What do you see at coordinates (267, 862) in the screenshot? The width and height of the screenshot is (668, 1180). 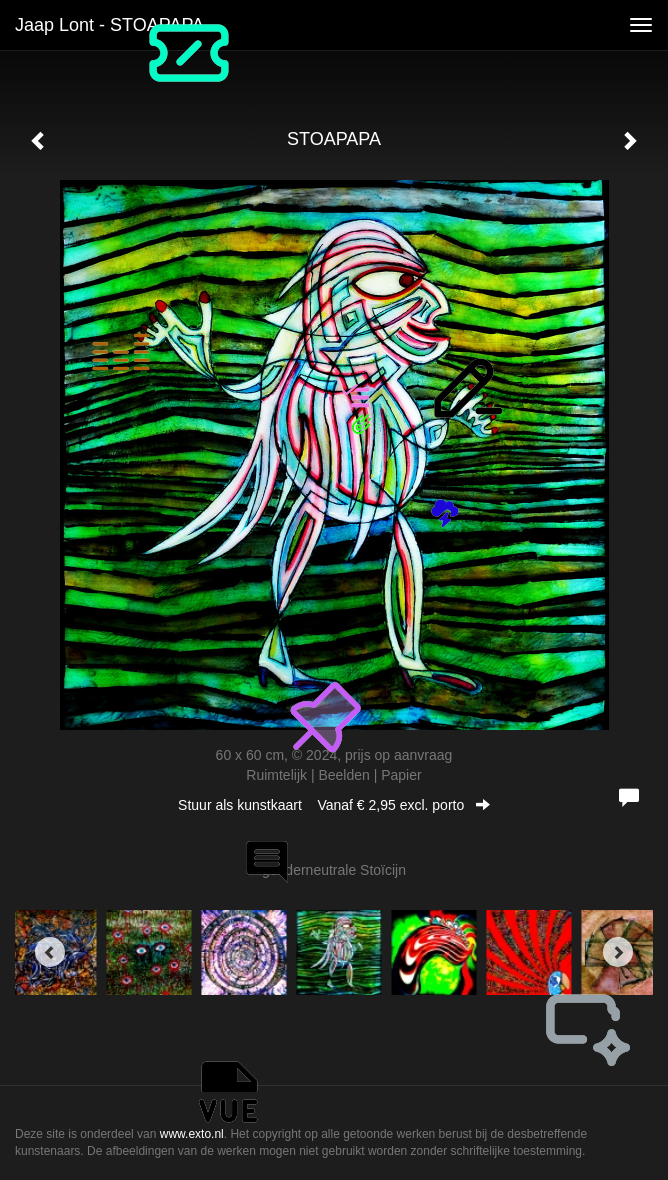 I see `open comments section` at bounding box center [267, 862].